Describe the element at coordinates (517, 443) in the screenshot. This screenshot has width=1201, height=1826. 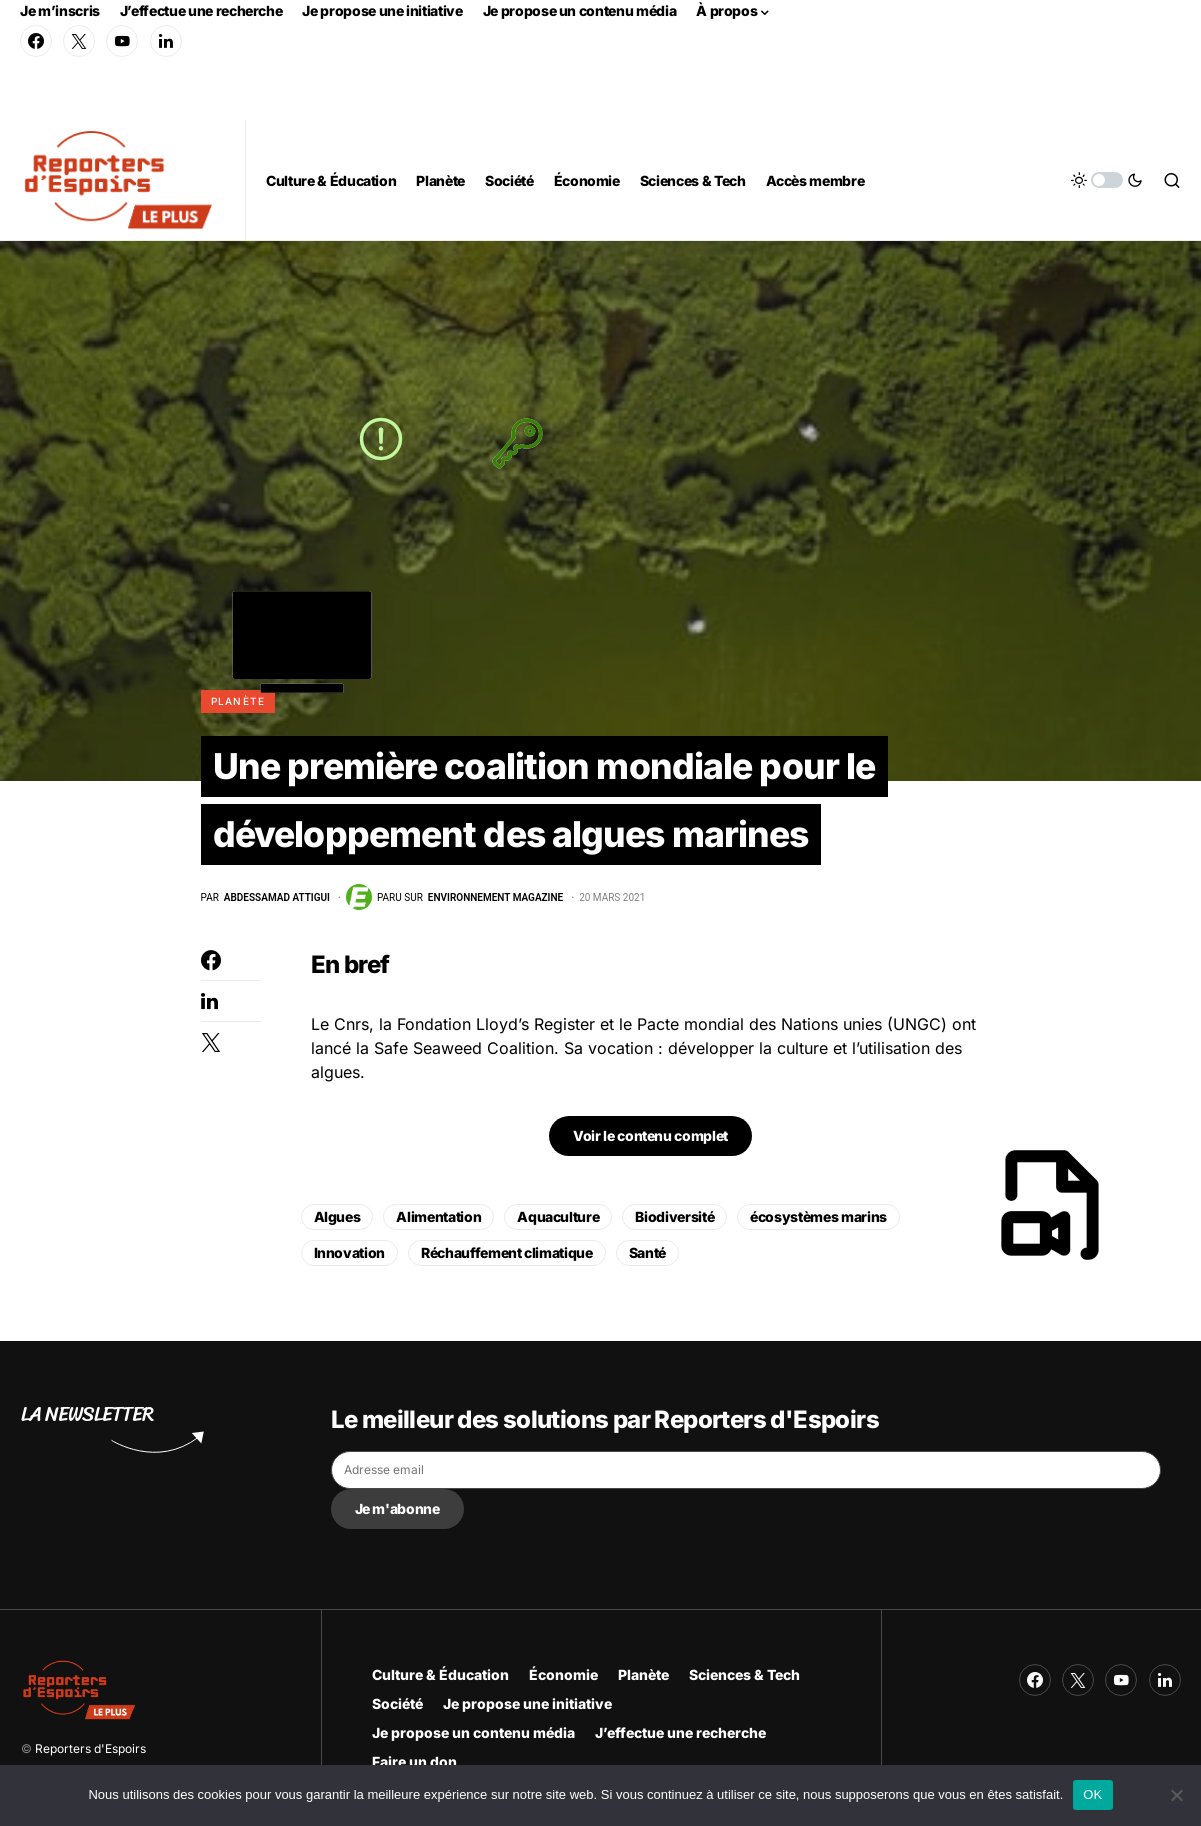
I see `access security or password settings` at that location.